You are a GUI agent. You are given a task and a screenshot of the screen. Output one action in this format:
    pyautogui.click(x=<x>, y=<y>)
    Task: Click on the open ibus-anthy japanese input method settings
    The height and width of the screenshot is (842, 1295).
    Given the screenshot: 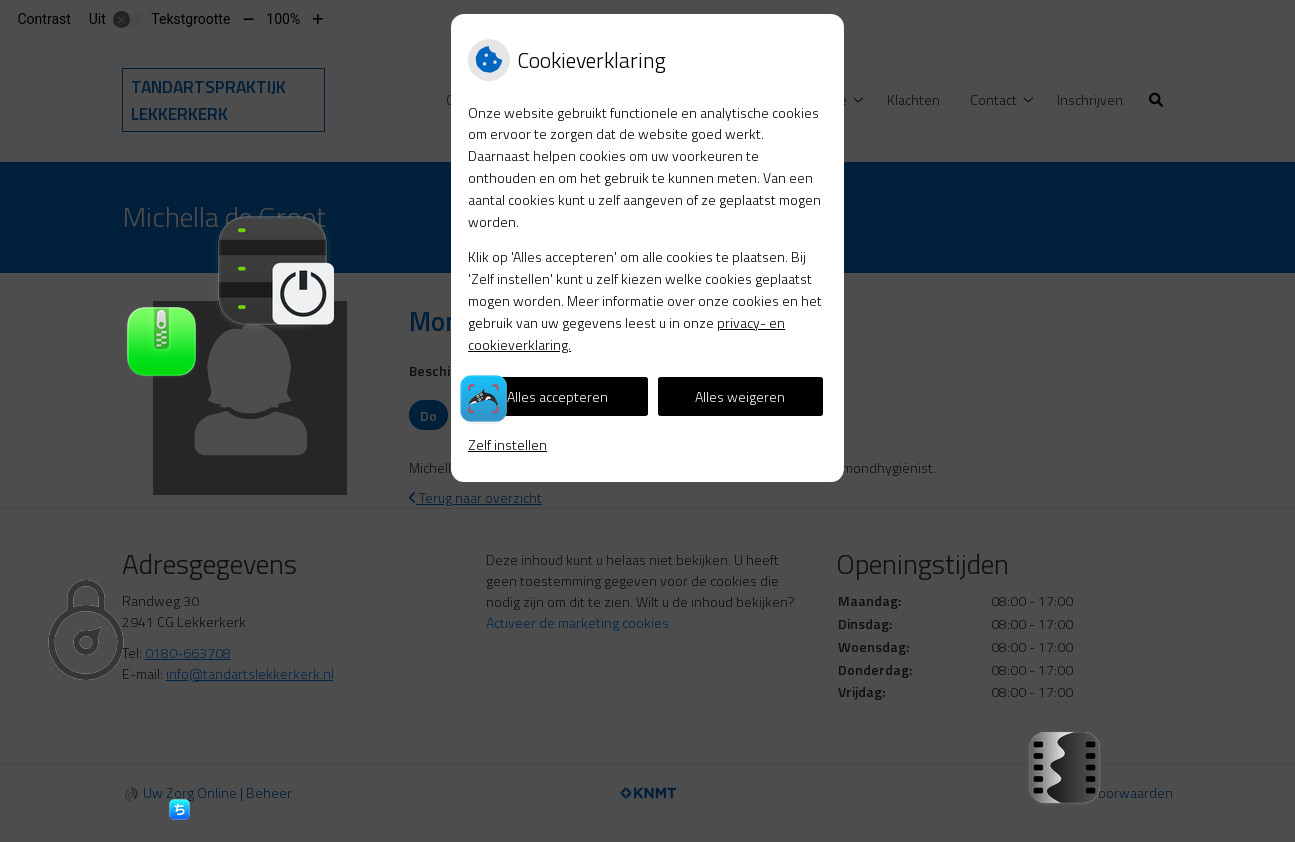 What is the action you would take?
    pyautogui.click(x=179, y=809)
    